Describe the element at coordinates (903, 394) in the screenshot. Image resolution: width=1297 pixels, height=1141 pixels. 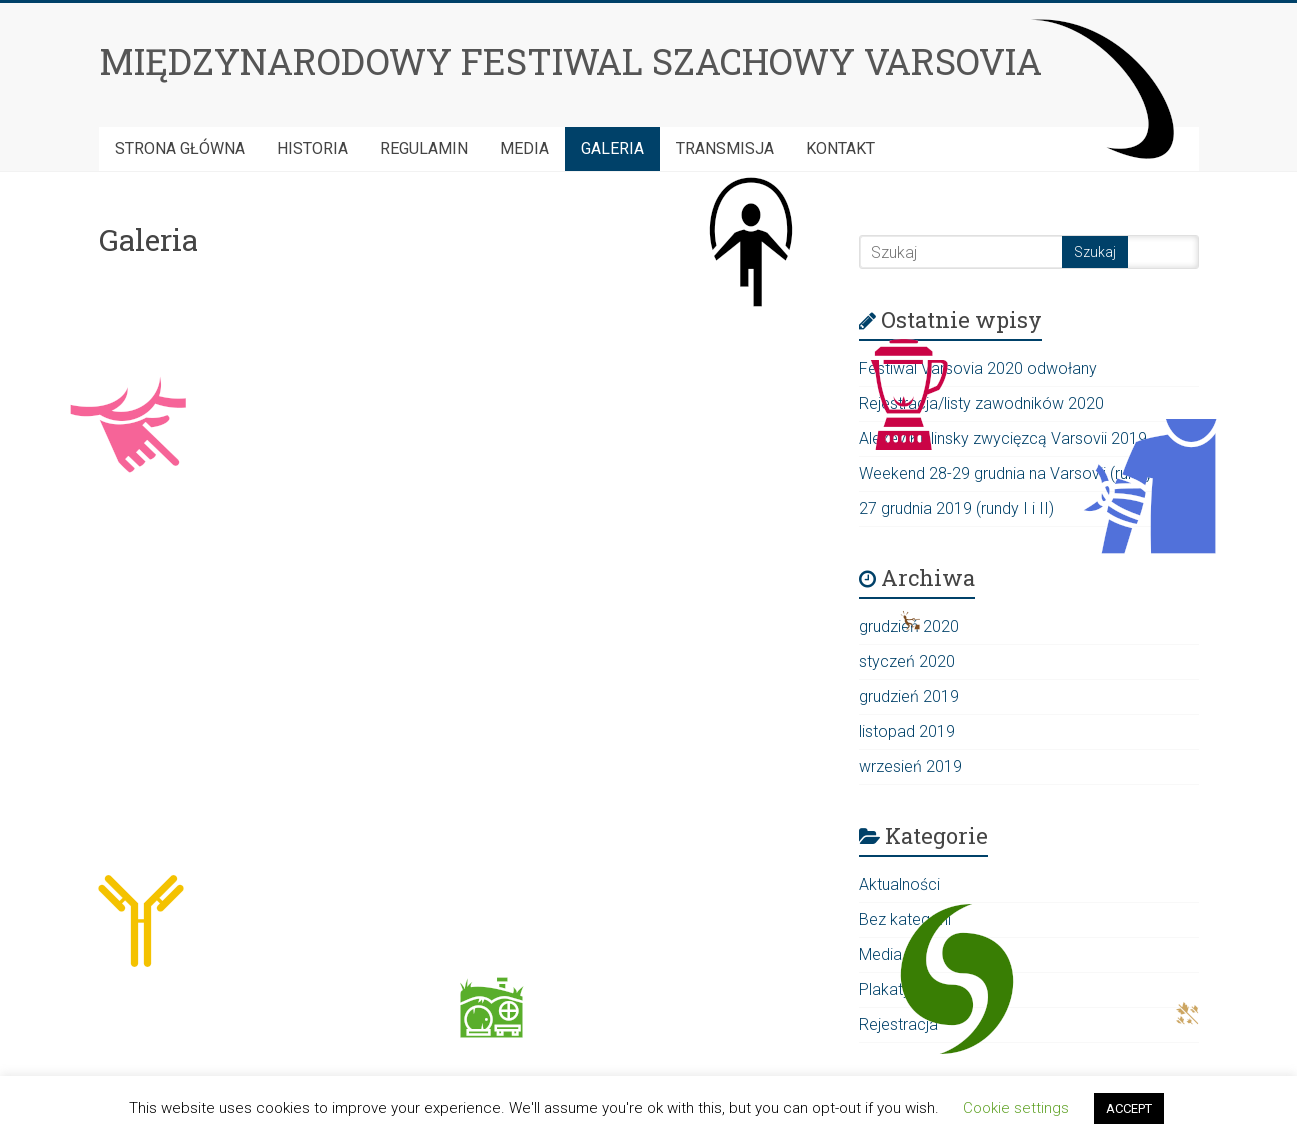
I see `access blending or mixing tools` at that location.